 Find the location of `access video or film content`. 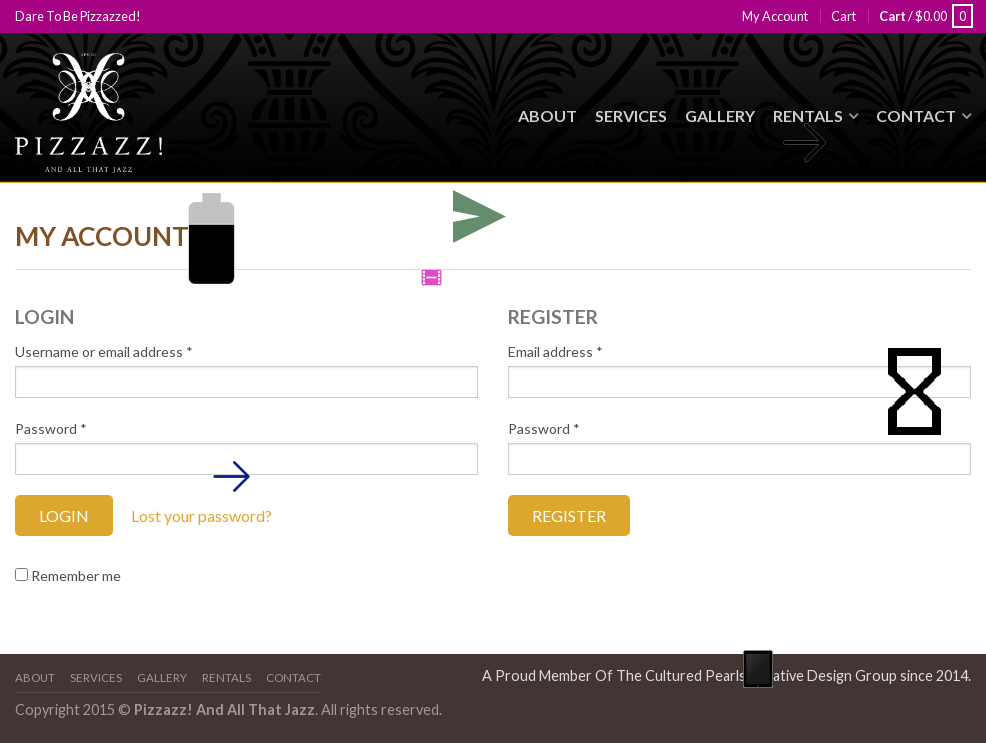

access video or film content is located at coordinates (431, 277).